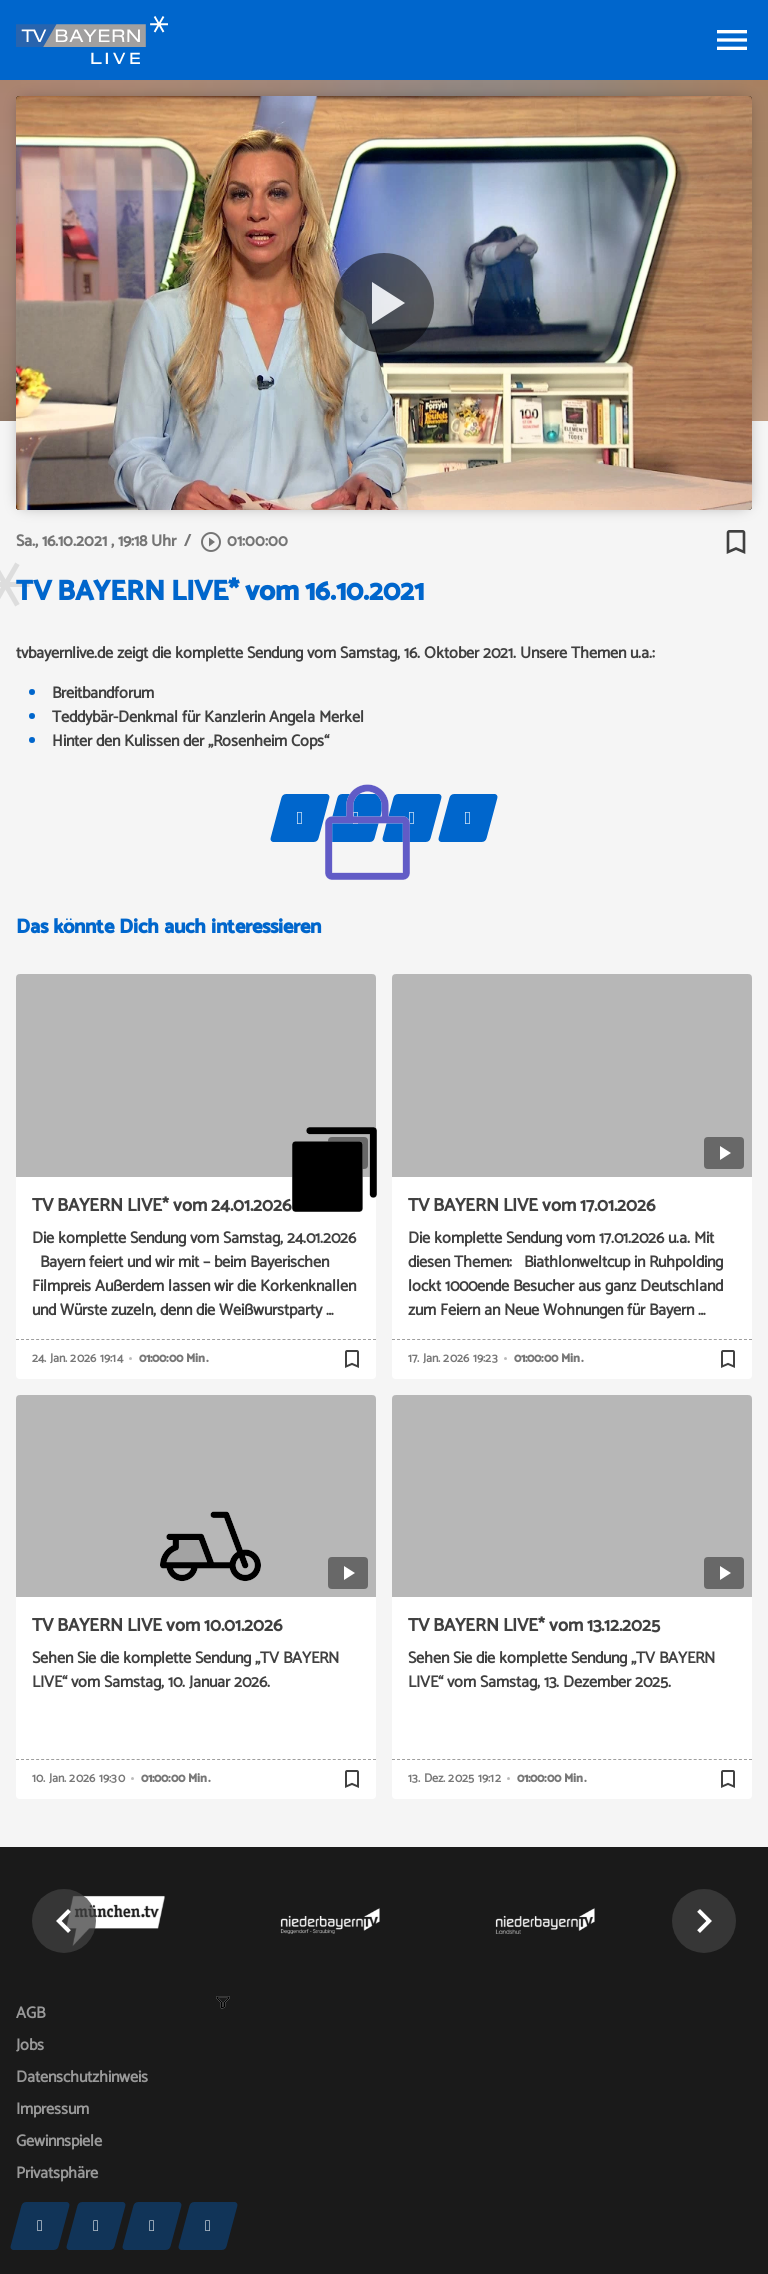 This screenshot has width=768, height=2274. What do you see at coordinates (367, 837) in the screenshot?
I see `lock or secure this item` at bounding box center [367, 837].